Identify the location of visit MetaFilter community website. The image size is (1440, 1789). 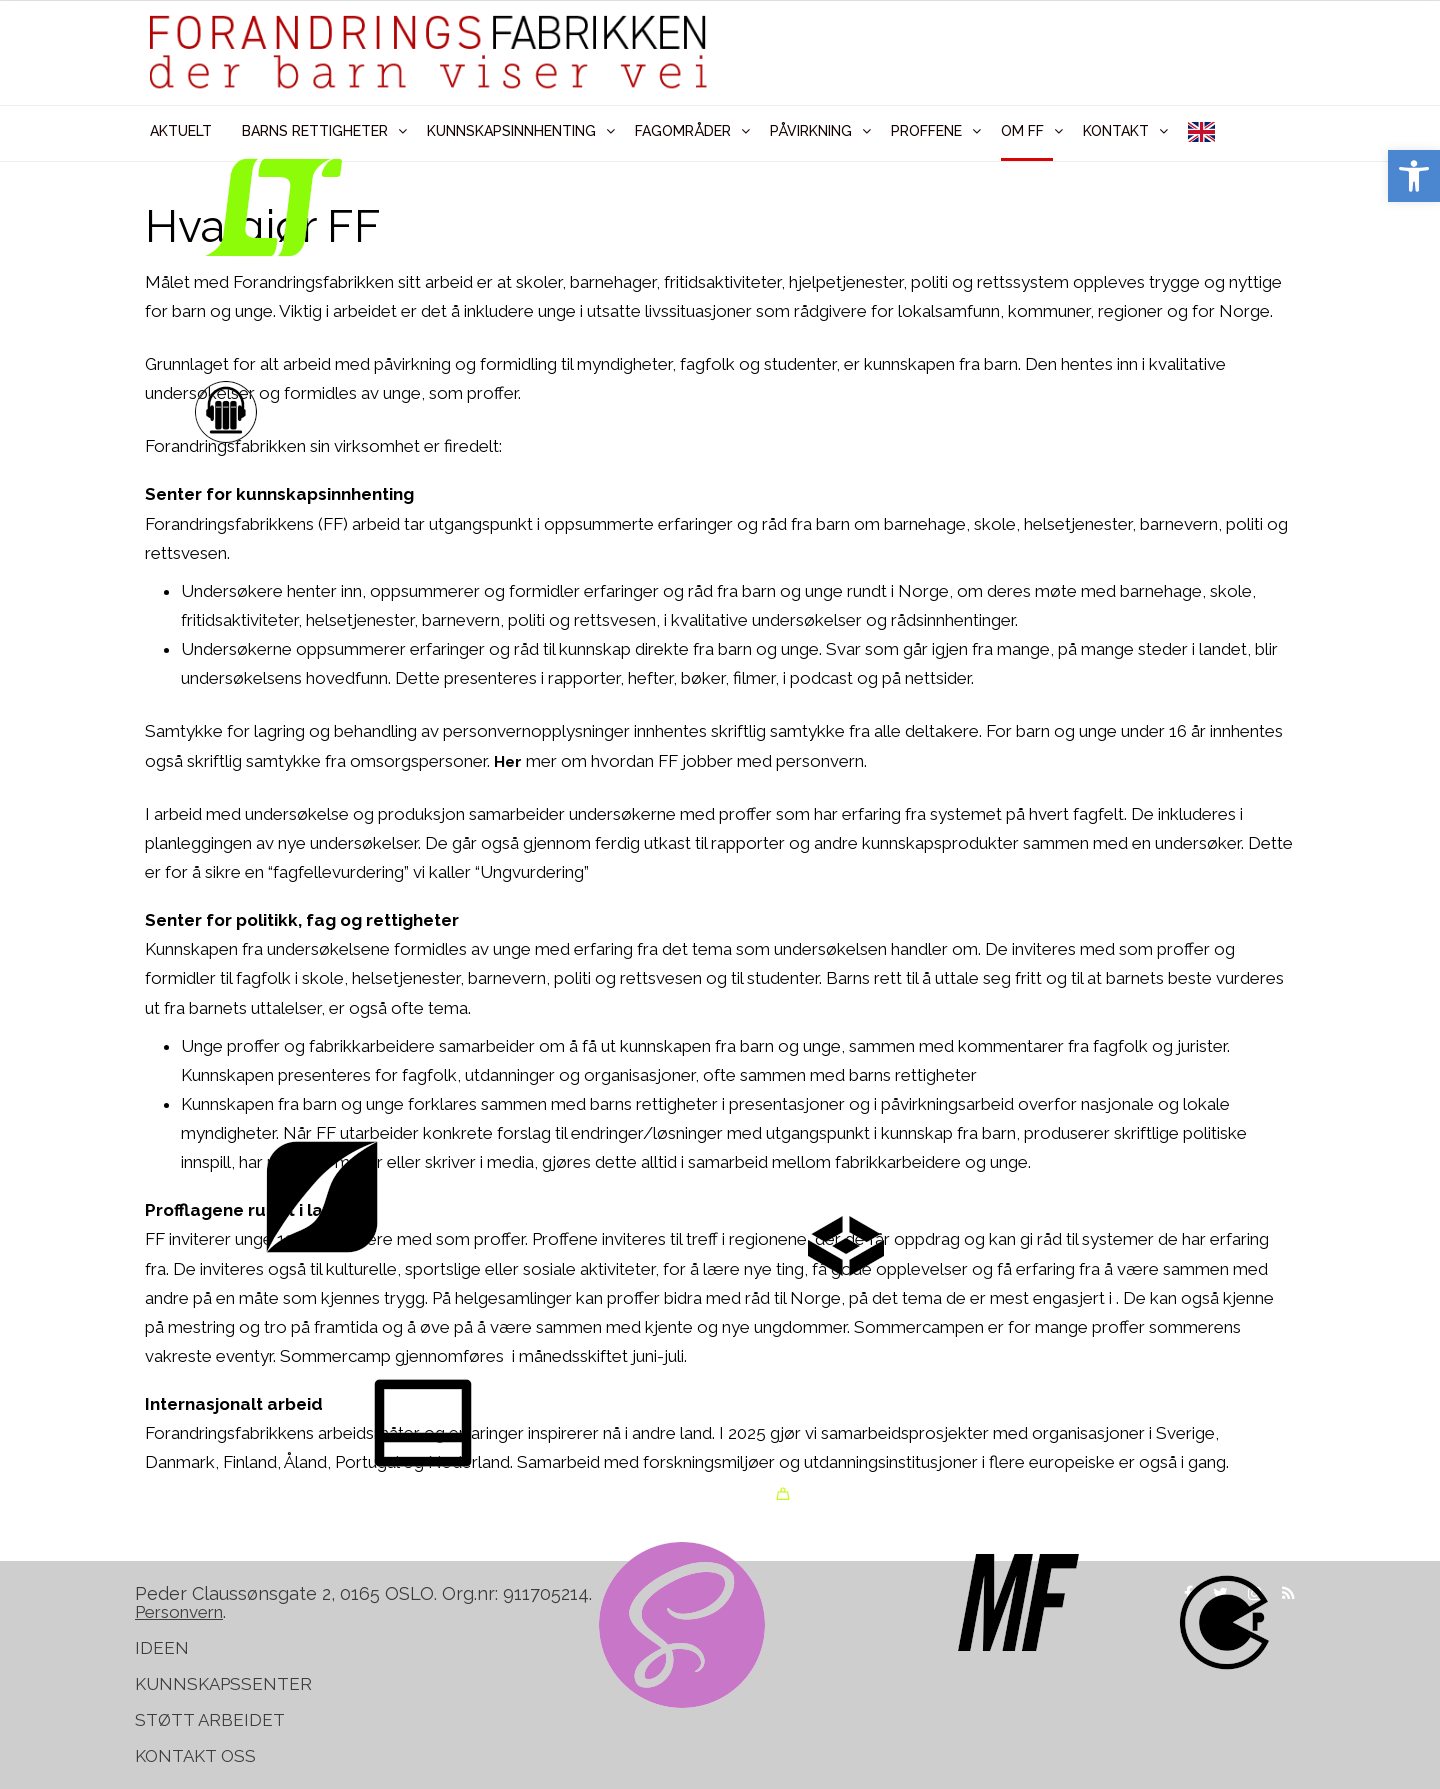
(1018, 1602).